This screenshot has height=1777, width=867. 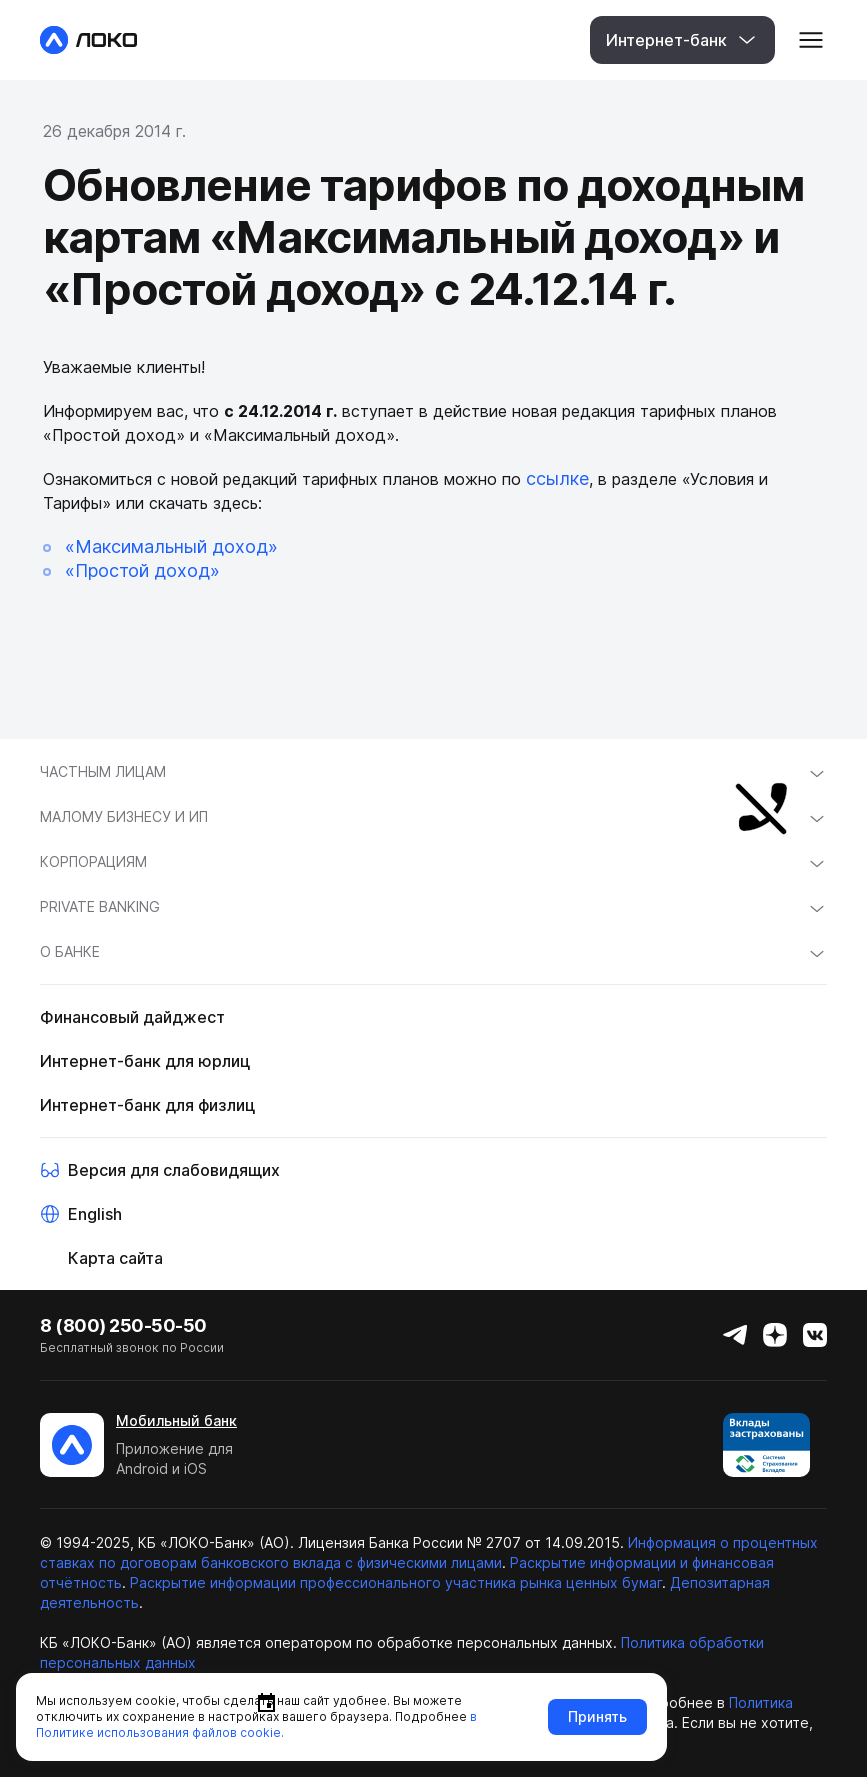 What do you see at coordinates (266, 1702) in the screenshot?
I see `view calendar or scheduled events` at bounding box center [266, 1702].